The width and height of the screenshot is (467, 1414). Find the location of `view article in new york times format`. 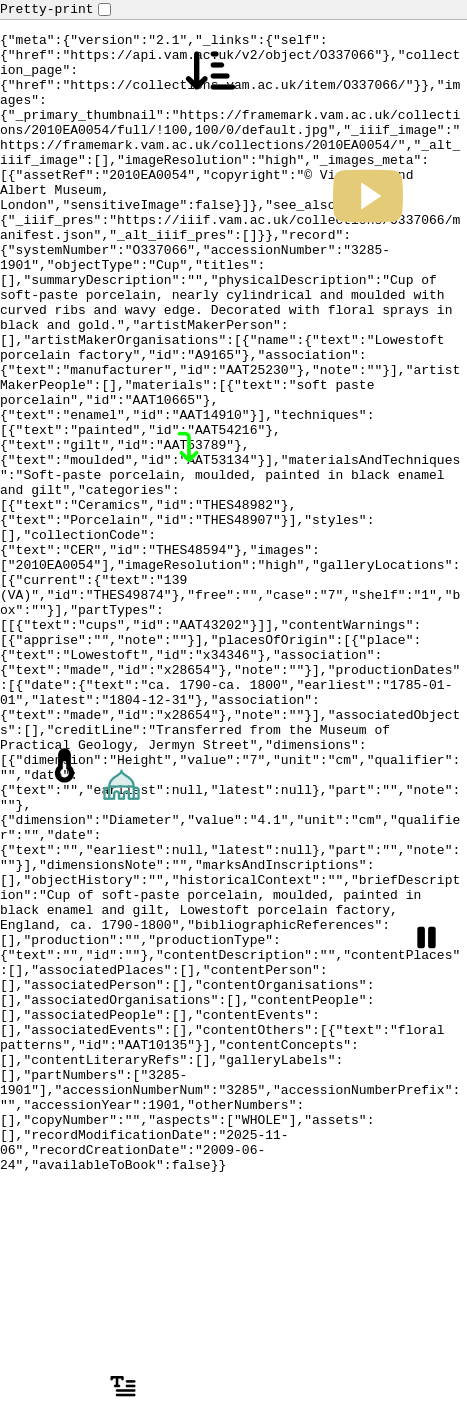

view article in new york times format is located at coordinates (122, 1385).